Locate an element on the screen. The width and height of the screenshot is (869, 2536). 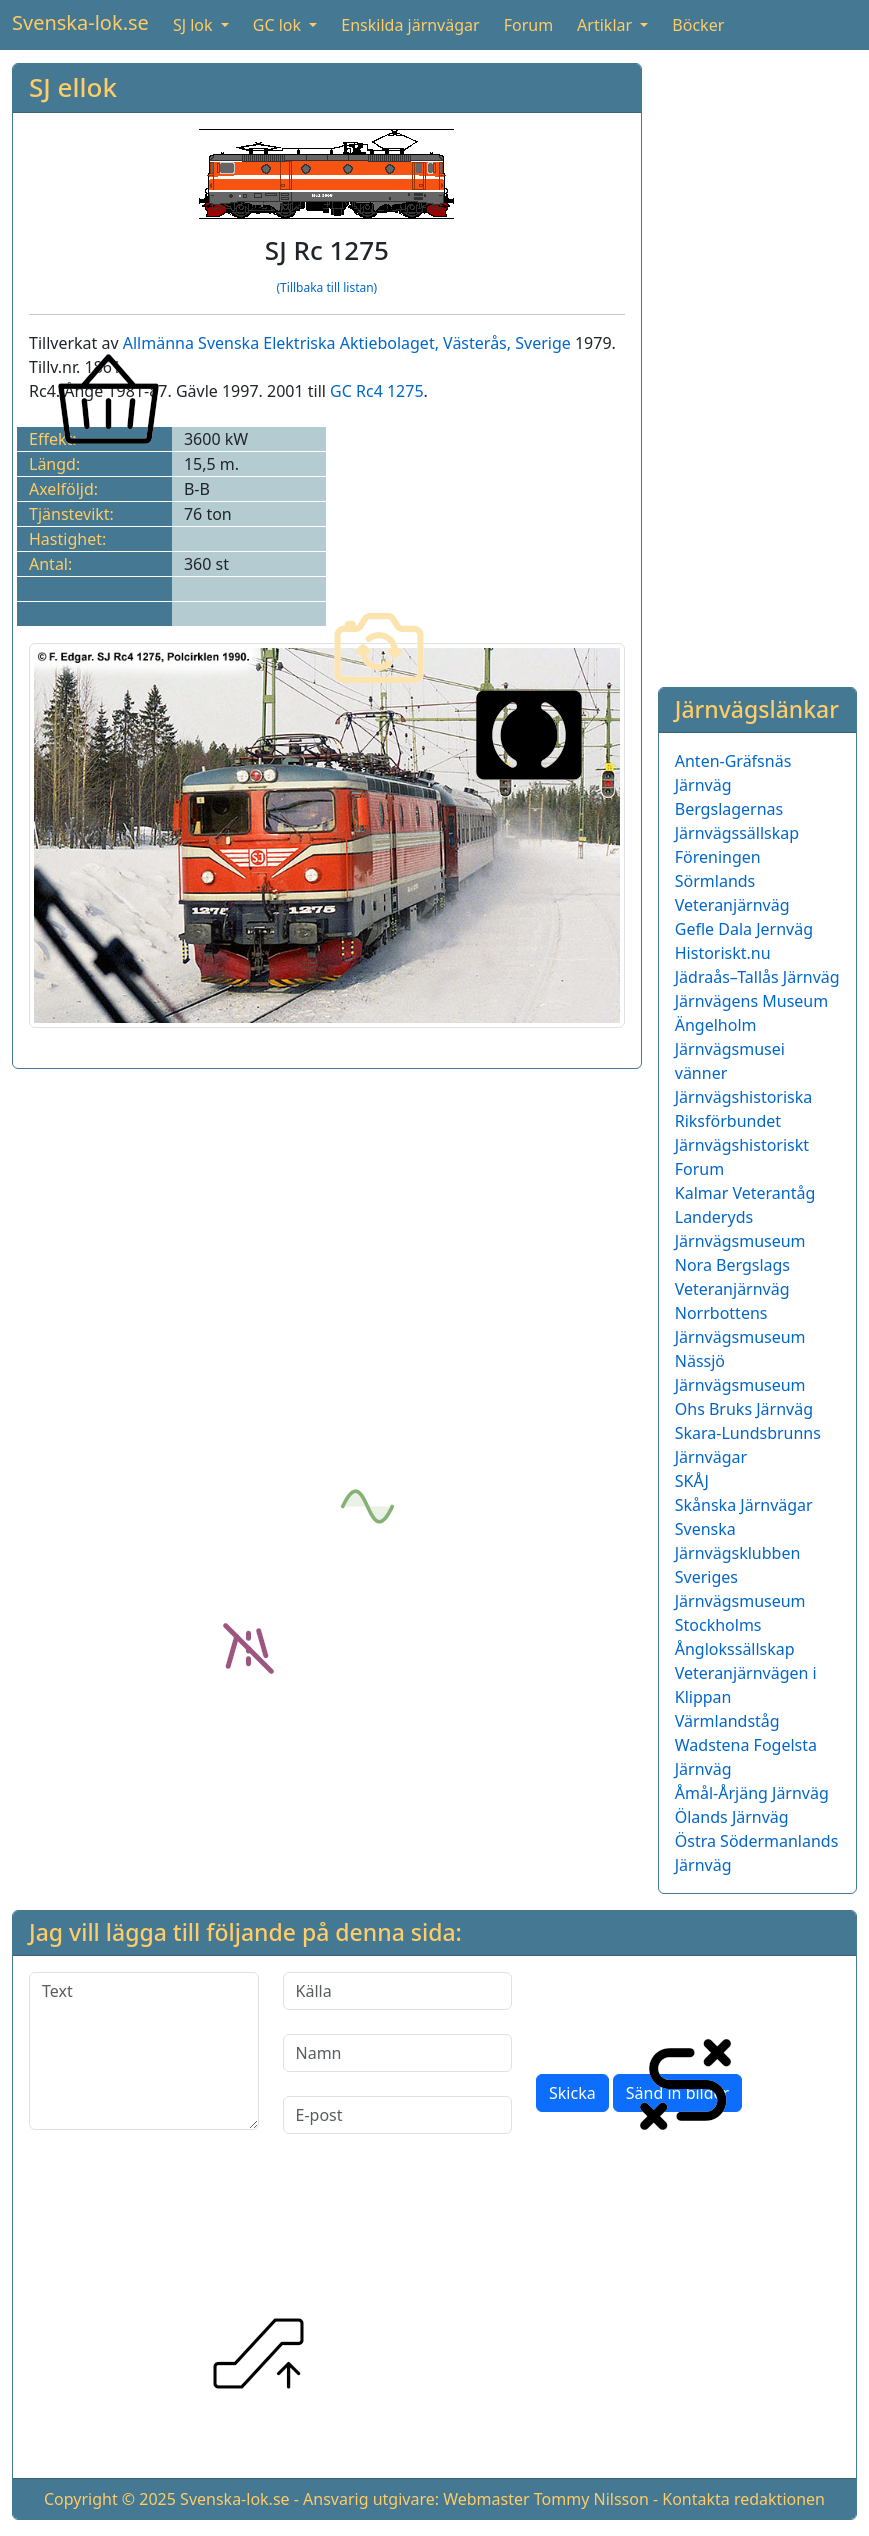
switch between front and rear camera is located at coordinates (379, 648).